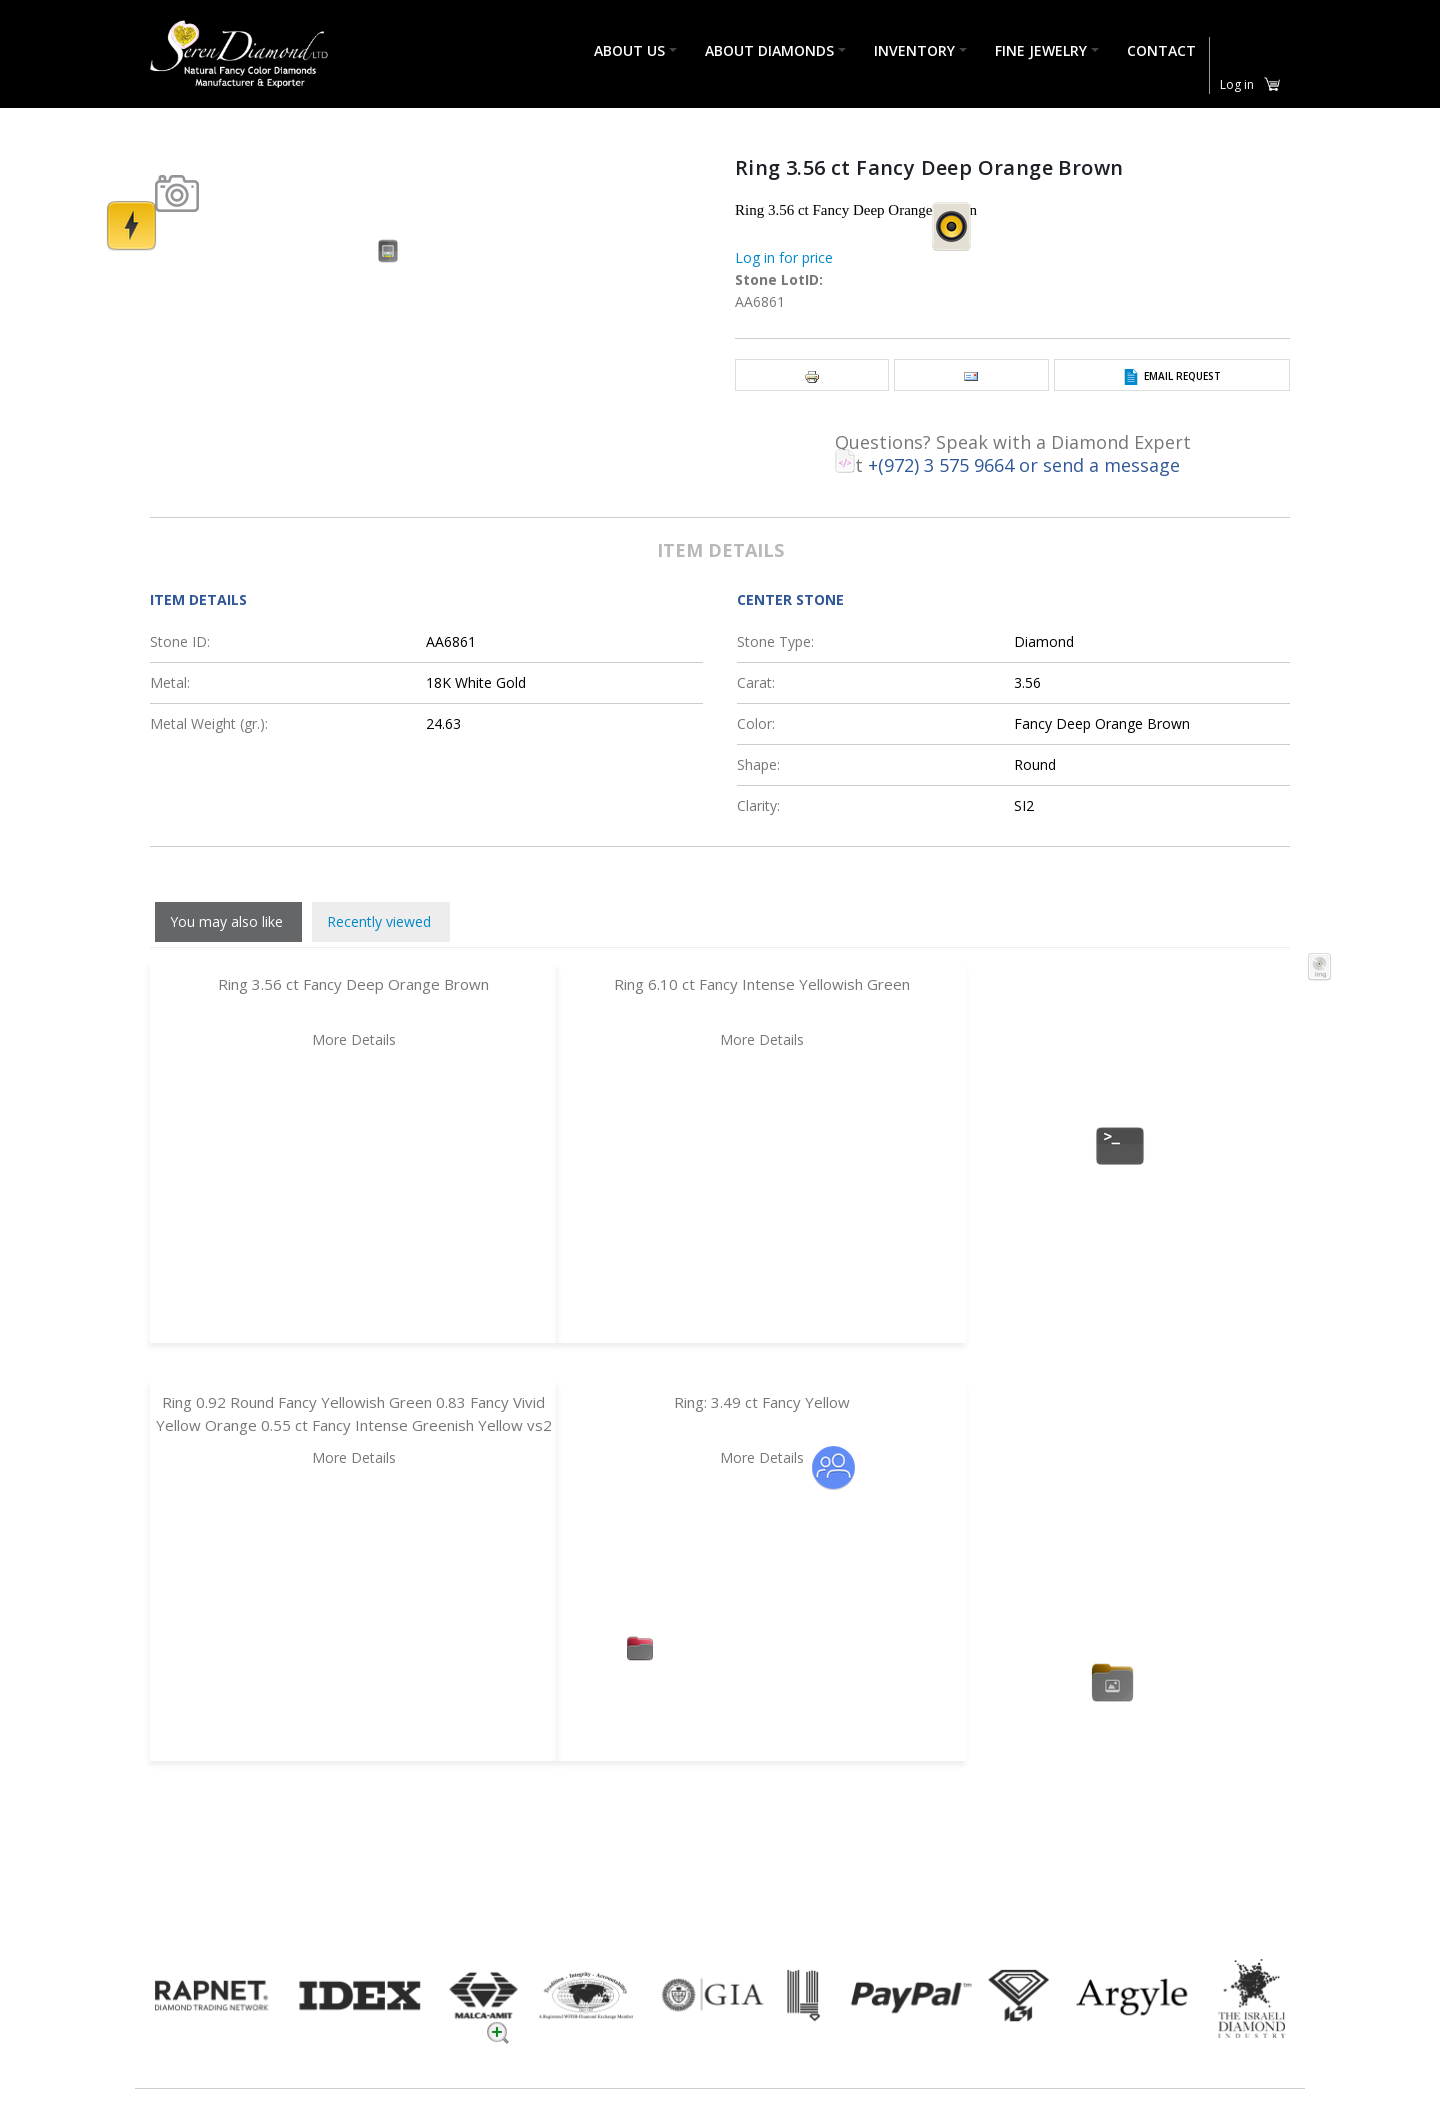 The width and height of the screenshot is (1440, 2123). Describe the element at coordinates (640, 1648) in the screenshot. I see `indicates an open or active folder` at that location.